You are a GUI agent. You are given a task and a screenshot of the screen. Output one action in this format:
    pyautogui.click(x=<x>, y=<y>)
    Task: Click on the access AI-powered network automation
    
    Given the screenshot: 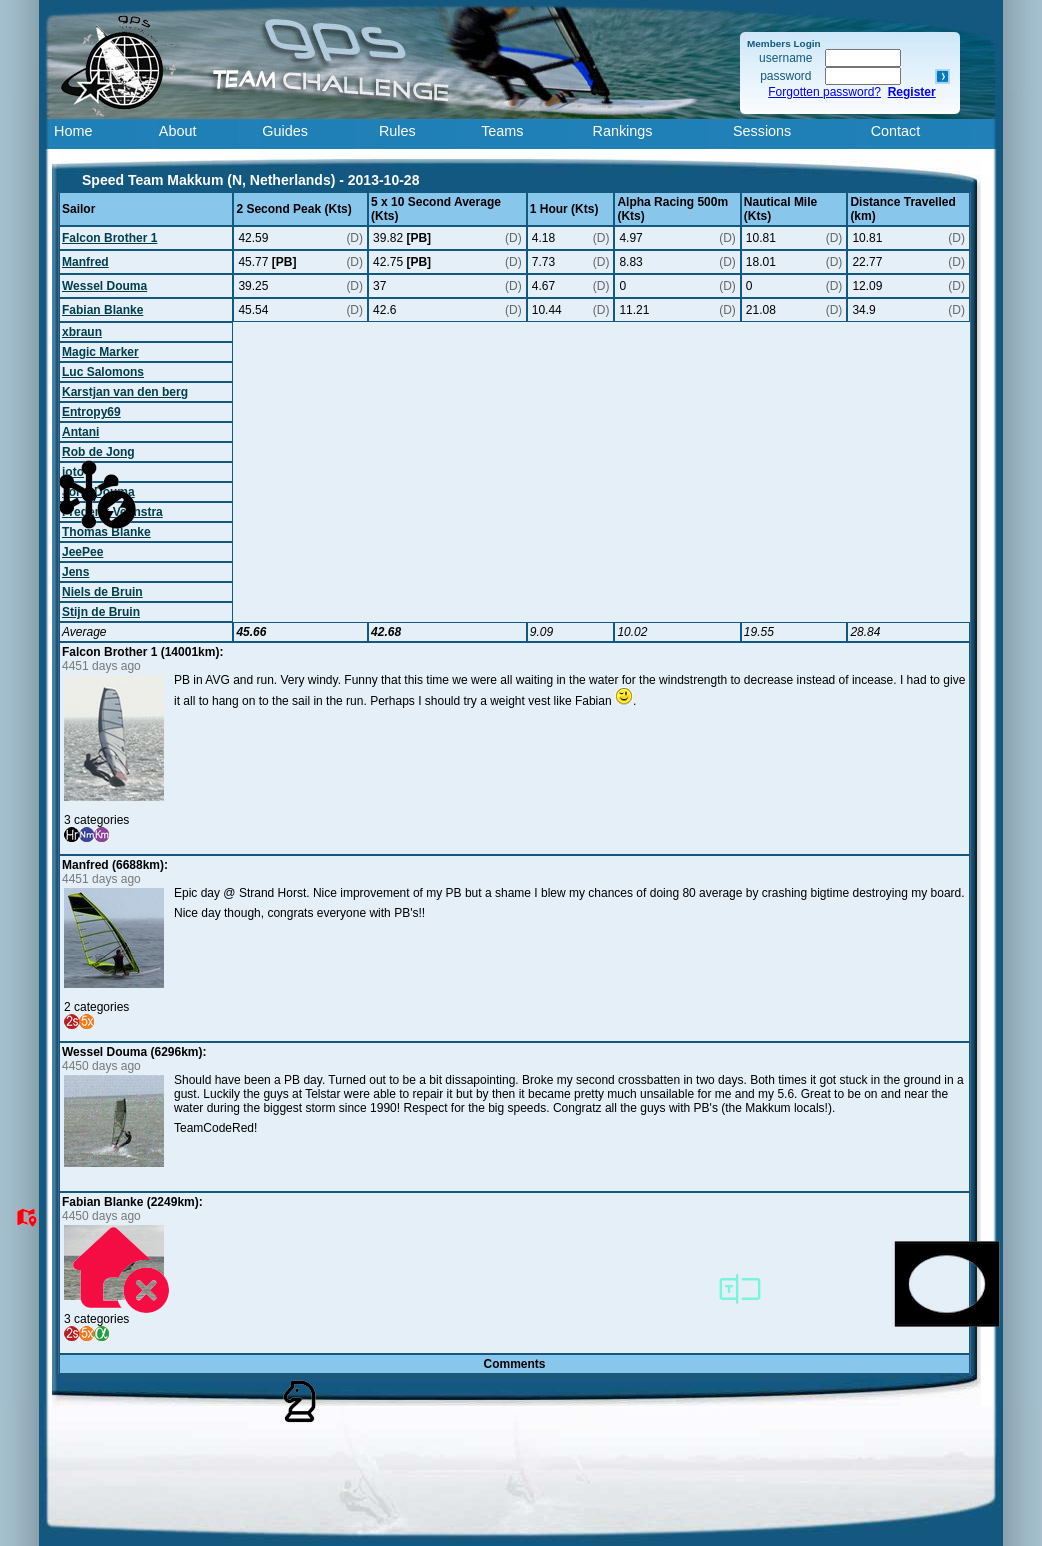 What is the action you would take?
    pyautogui.click(x=97, y=494)
    